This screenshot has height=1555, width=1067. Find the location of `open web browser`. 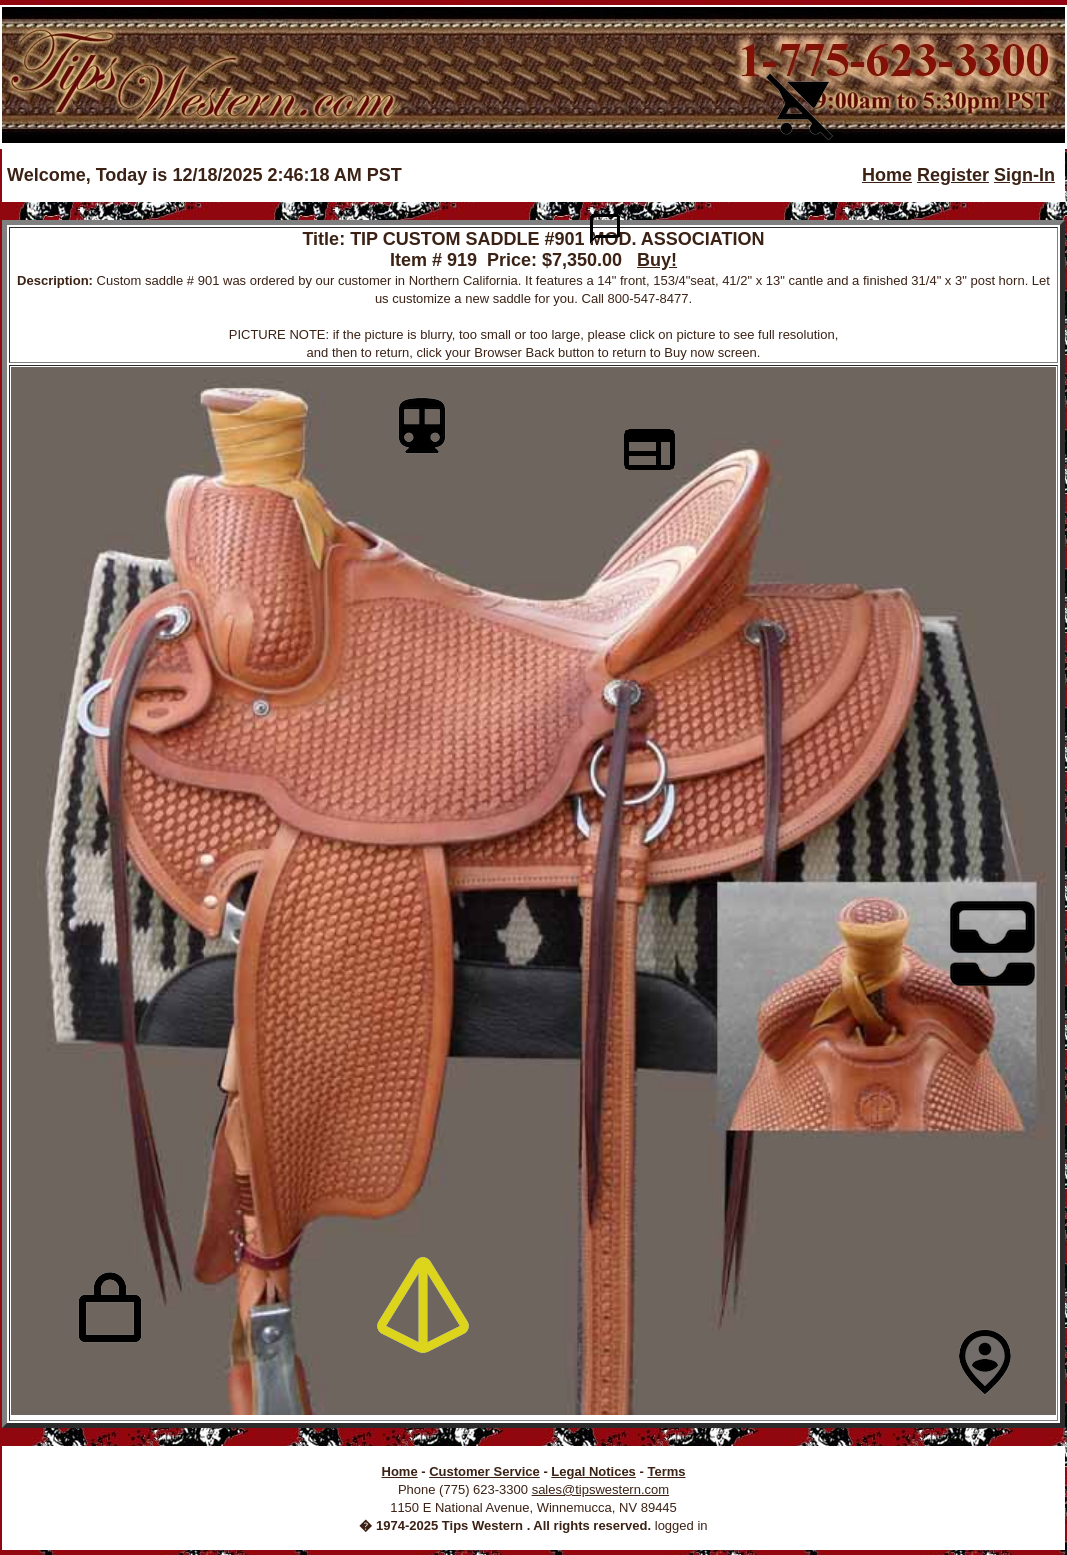

open web browser is located at coordinates (649, 449).